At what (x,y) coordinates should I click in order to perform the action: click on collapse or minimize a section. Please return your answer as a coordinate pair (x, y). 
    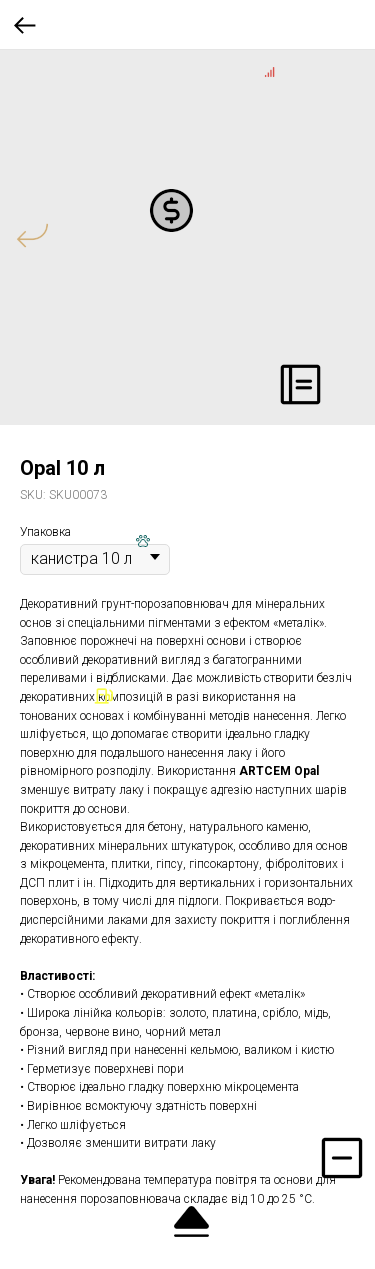
    Looking at the image, I should click on (342, 1158).